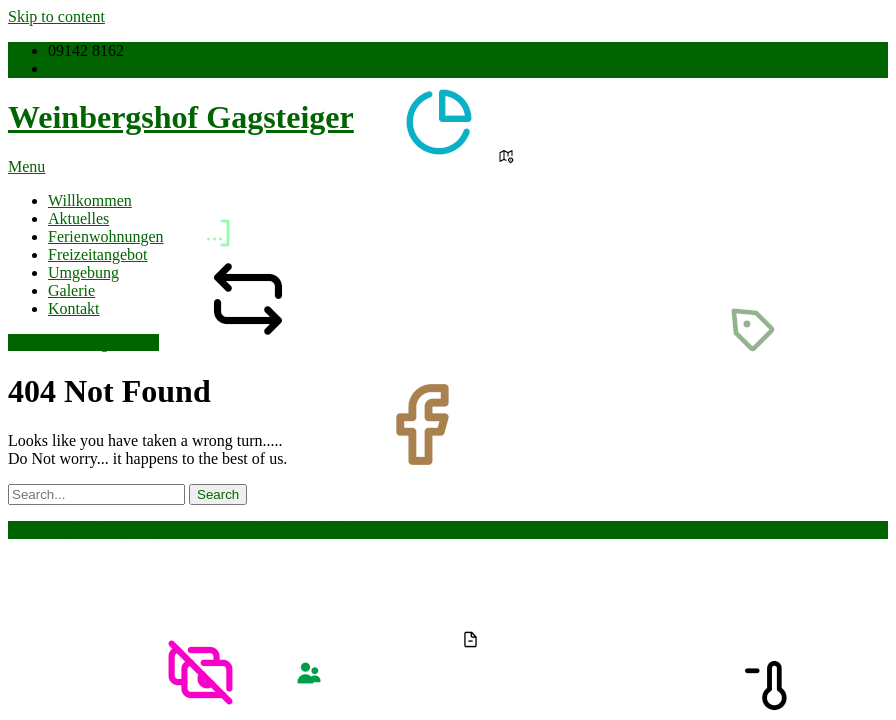  Describe the element at coordinates (769, 685) in the screenshot. I see `decrease temperature setting` at that location.